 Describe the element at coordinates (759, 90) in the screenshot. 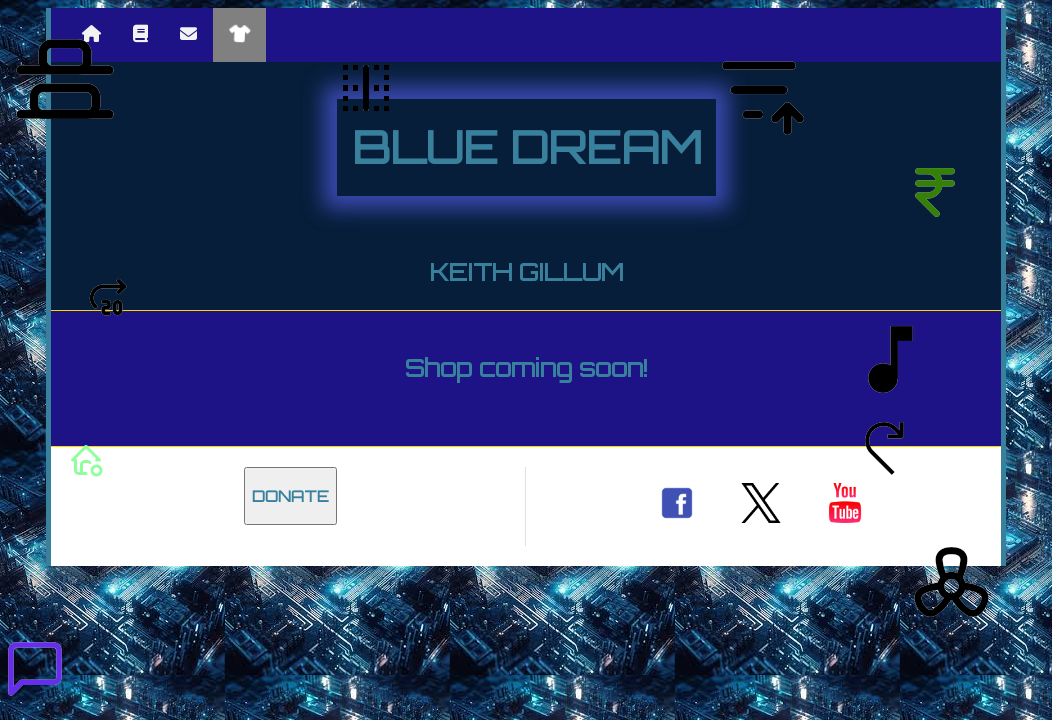

I see `sort items in ascending order` at that location.